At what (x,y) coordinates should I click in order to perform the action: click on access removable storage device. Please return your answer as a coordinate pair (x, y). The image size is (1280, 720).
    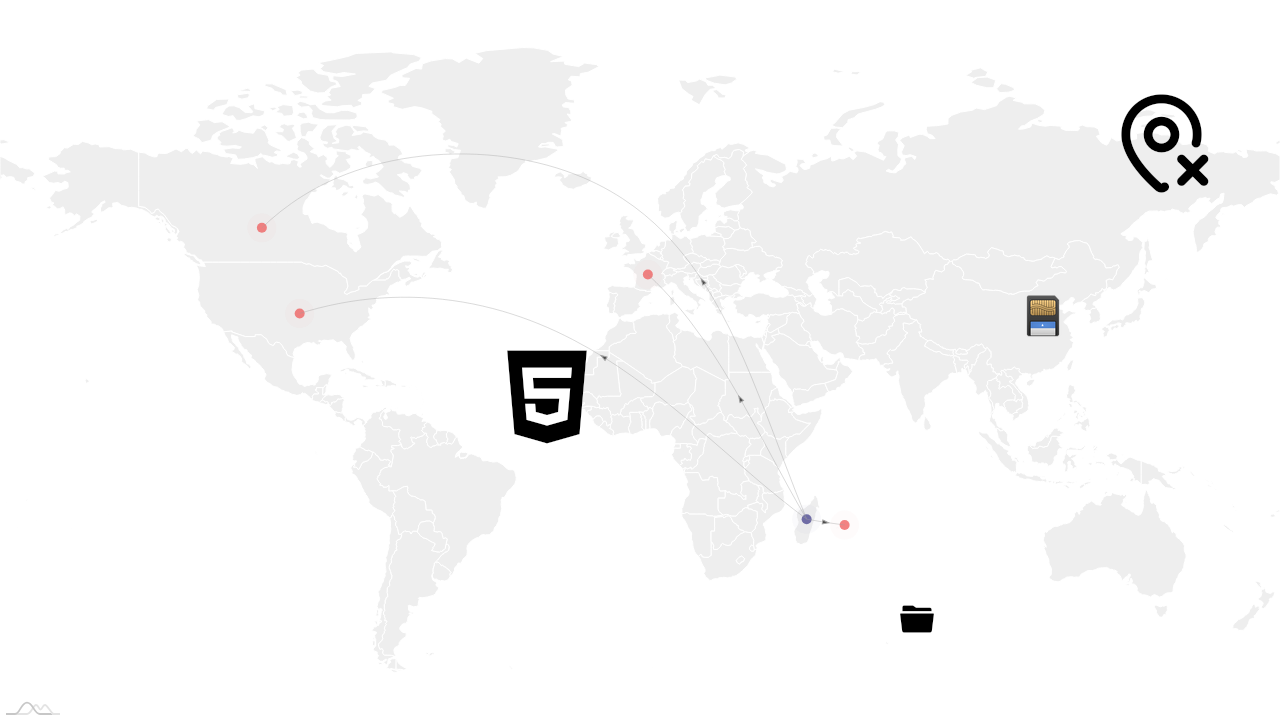
    Looking at the image, I should click on (1043, 316).